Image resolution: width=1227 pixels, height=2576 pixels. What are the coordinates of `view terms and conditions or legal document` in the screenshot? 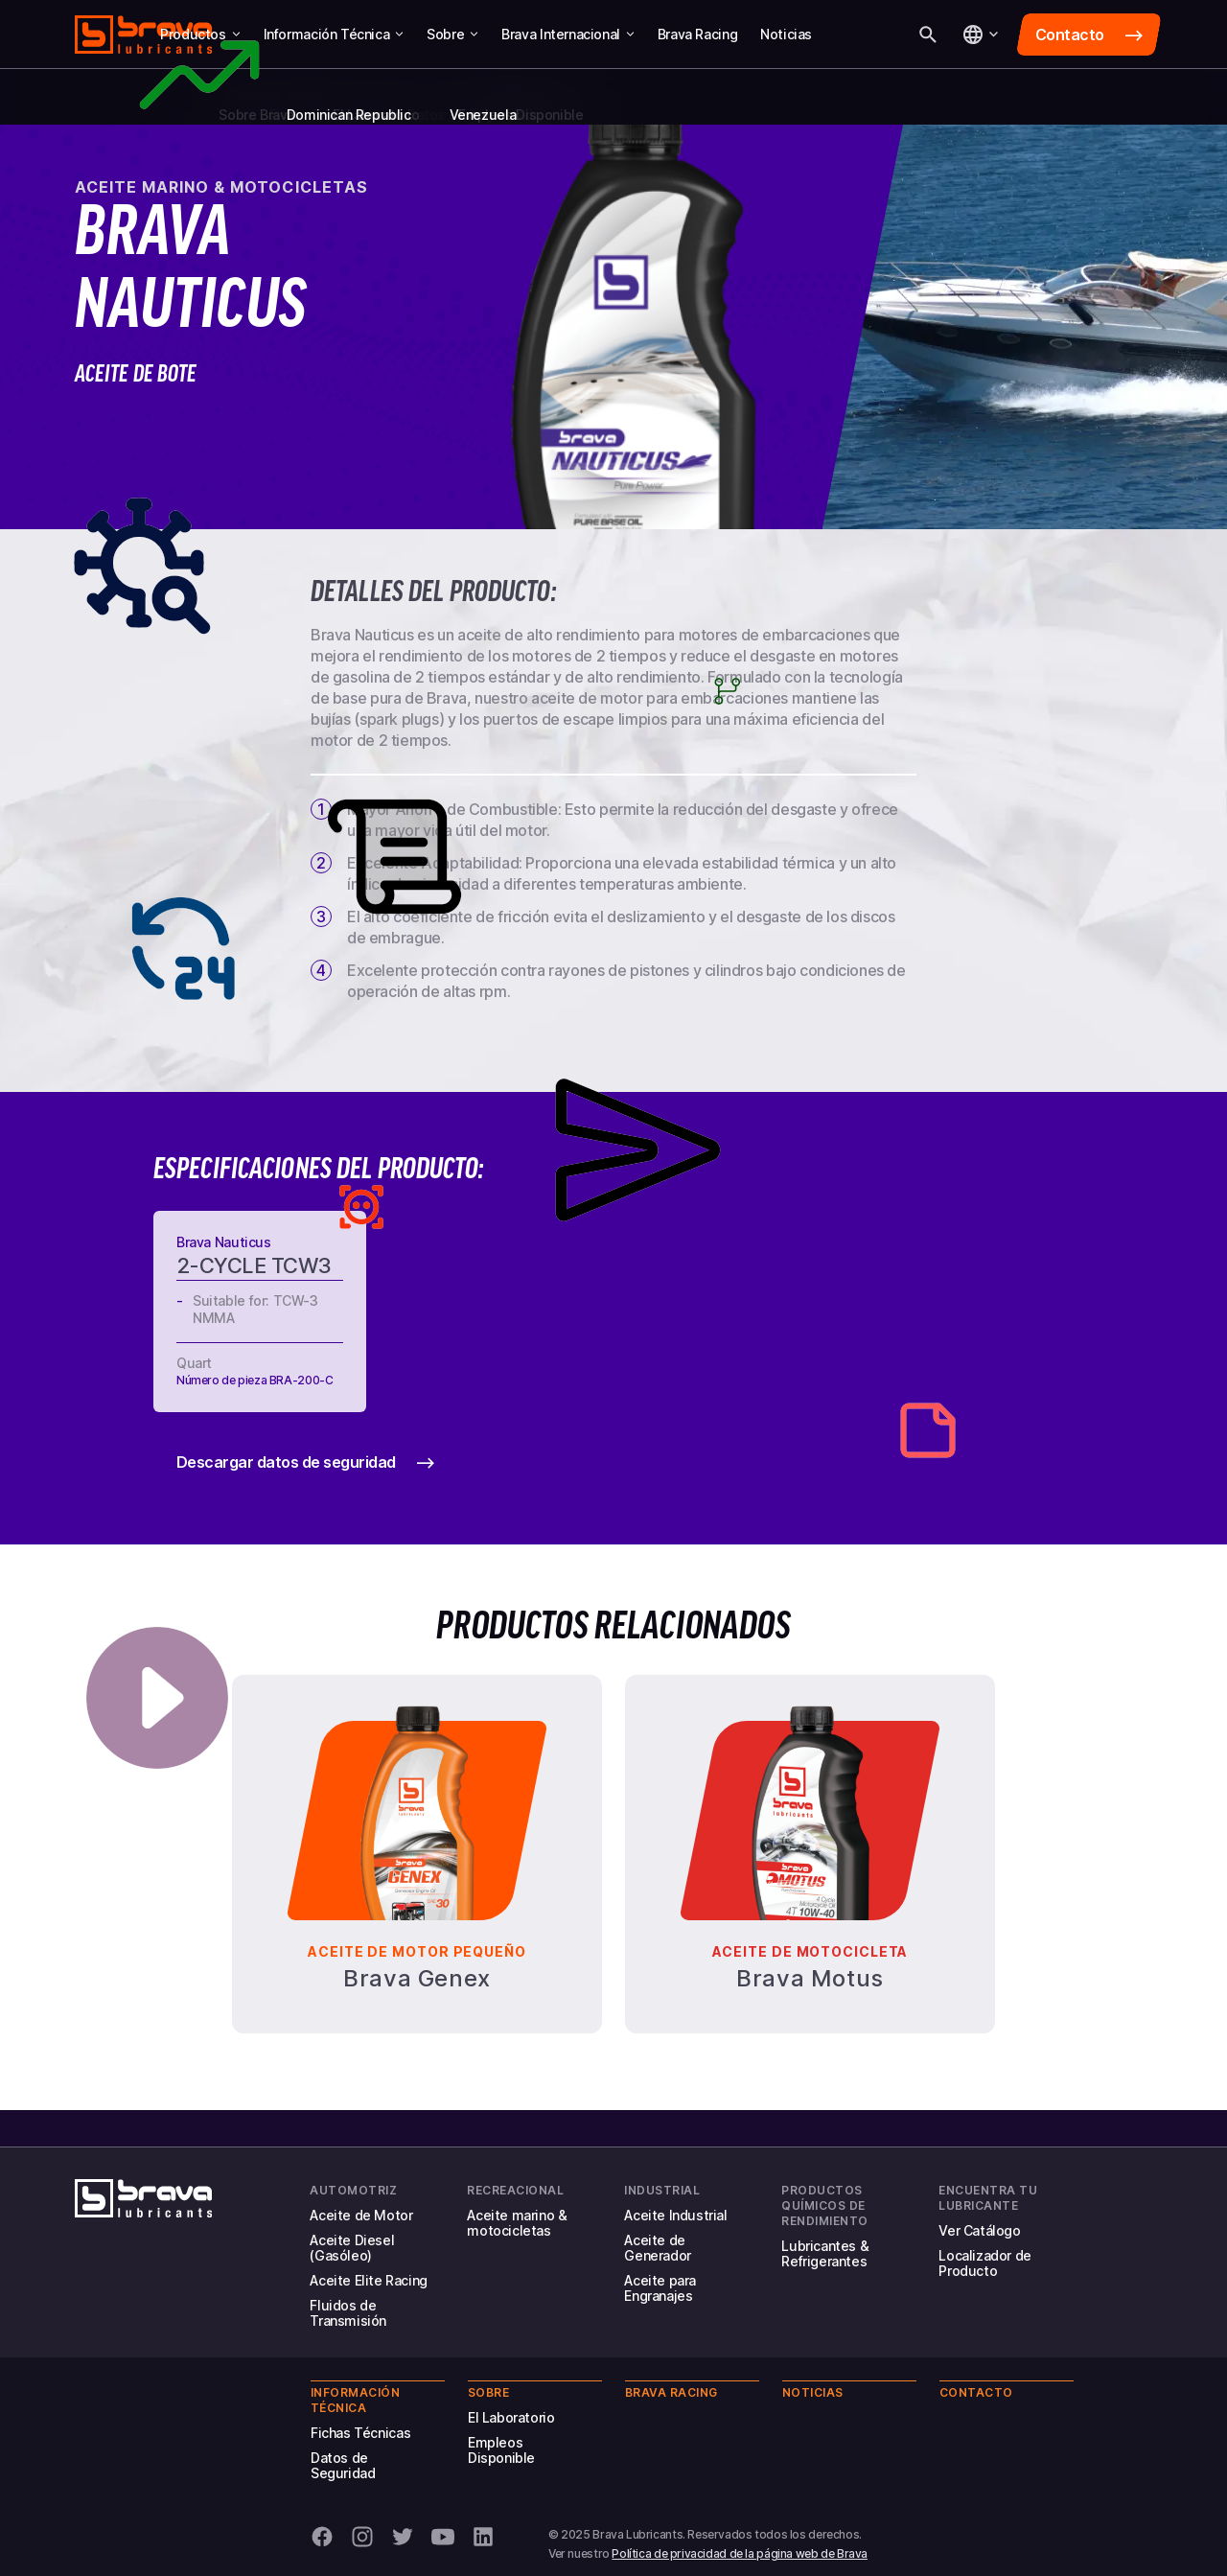 It's located at (399, 856).